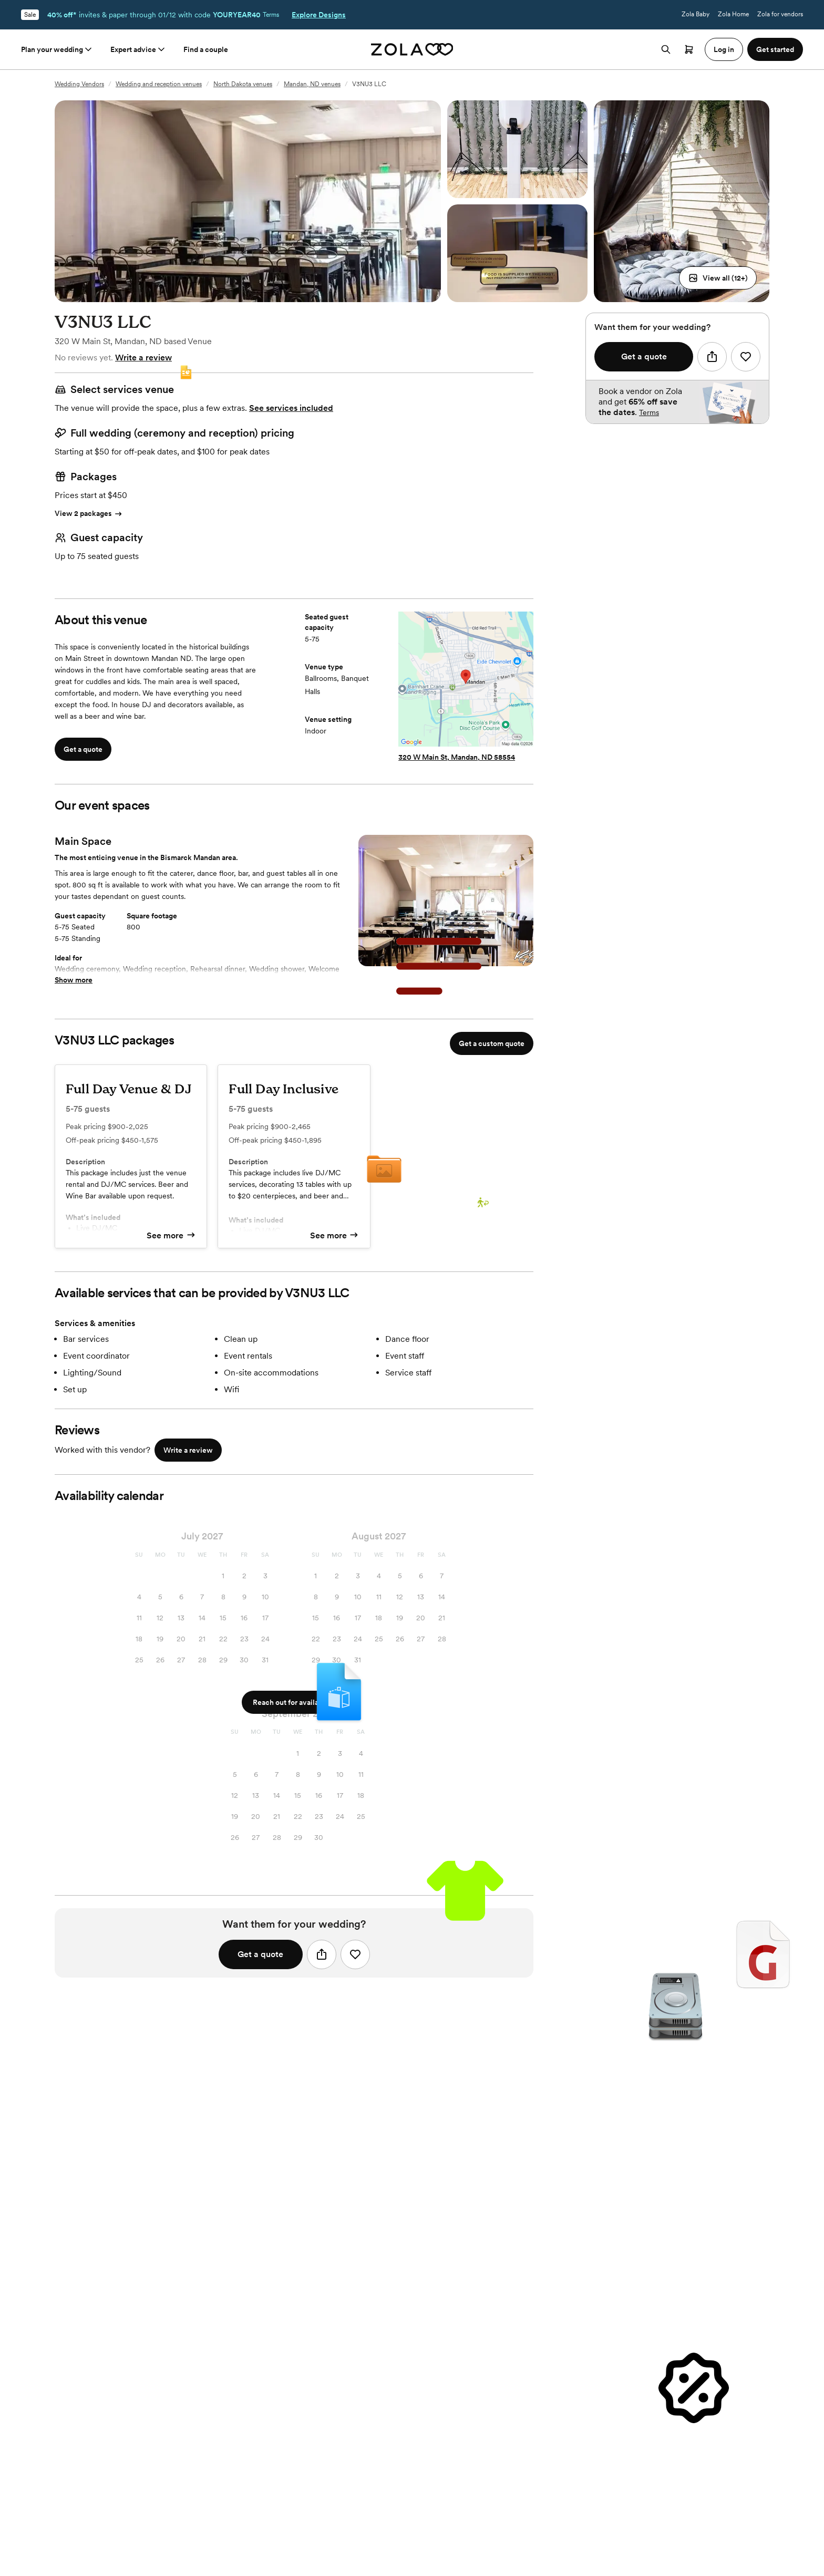 The width and height of the screenshot is (824, 2576). Describe the element at coordinates (186, 373) in the screenshot. I see `a google slides presentation file` at that location.